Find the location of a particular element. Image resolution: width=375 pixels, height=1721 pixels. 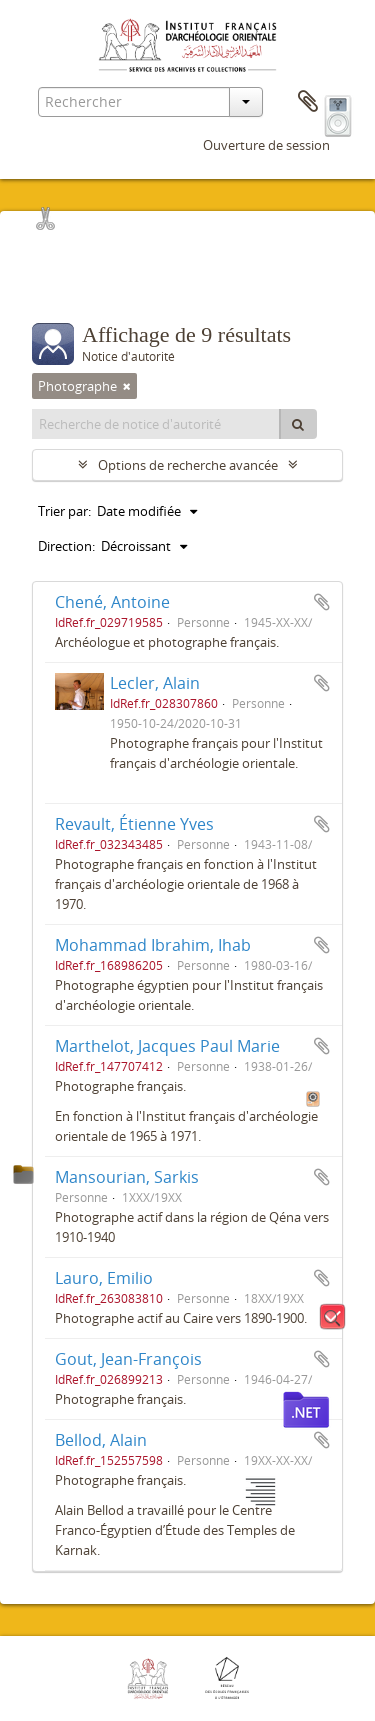

cut selected content to clipboard is located at coordinates (45, 218).